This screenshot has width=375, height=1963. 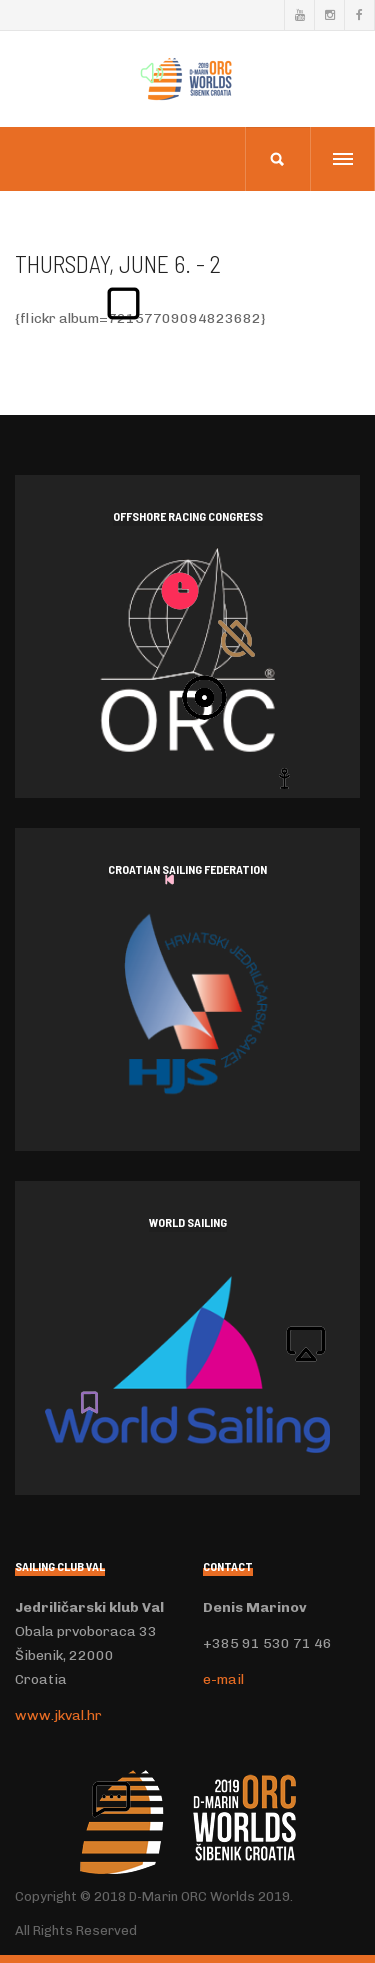 What do you see at coordinates (152, 73) in the screenshot?
I see `adjust volume or sound settings` at bounding box center [152, 73].